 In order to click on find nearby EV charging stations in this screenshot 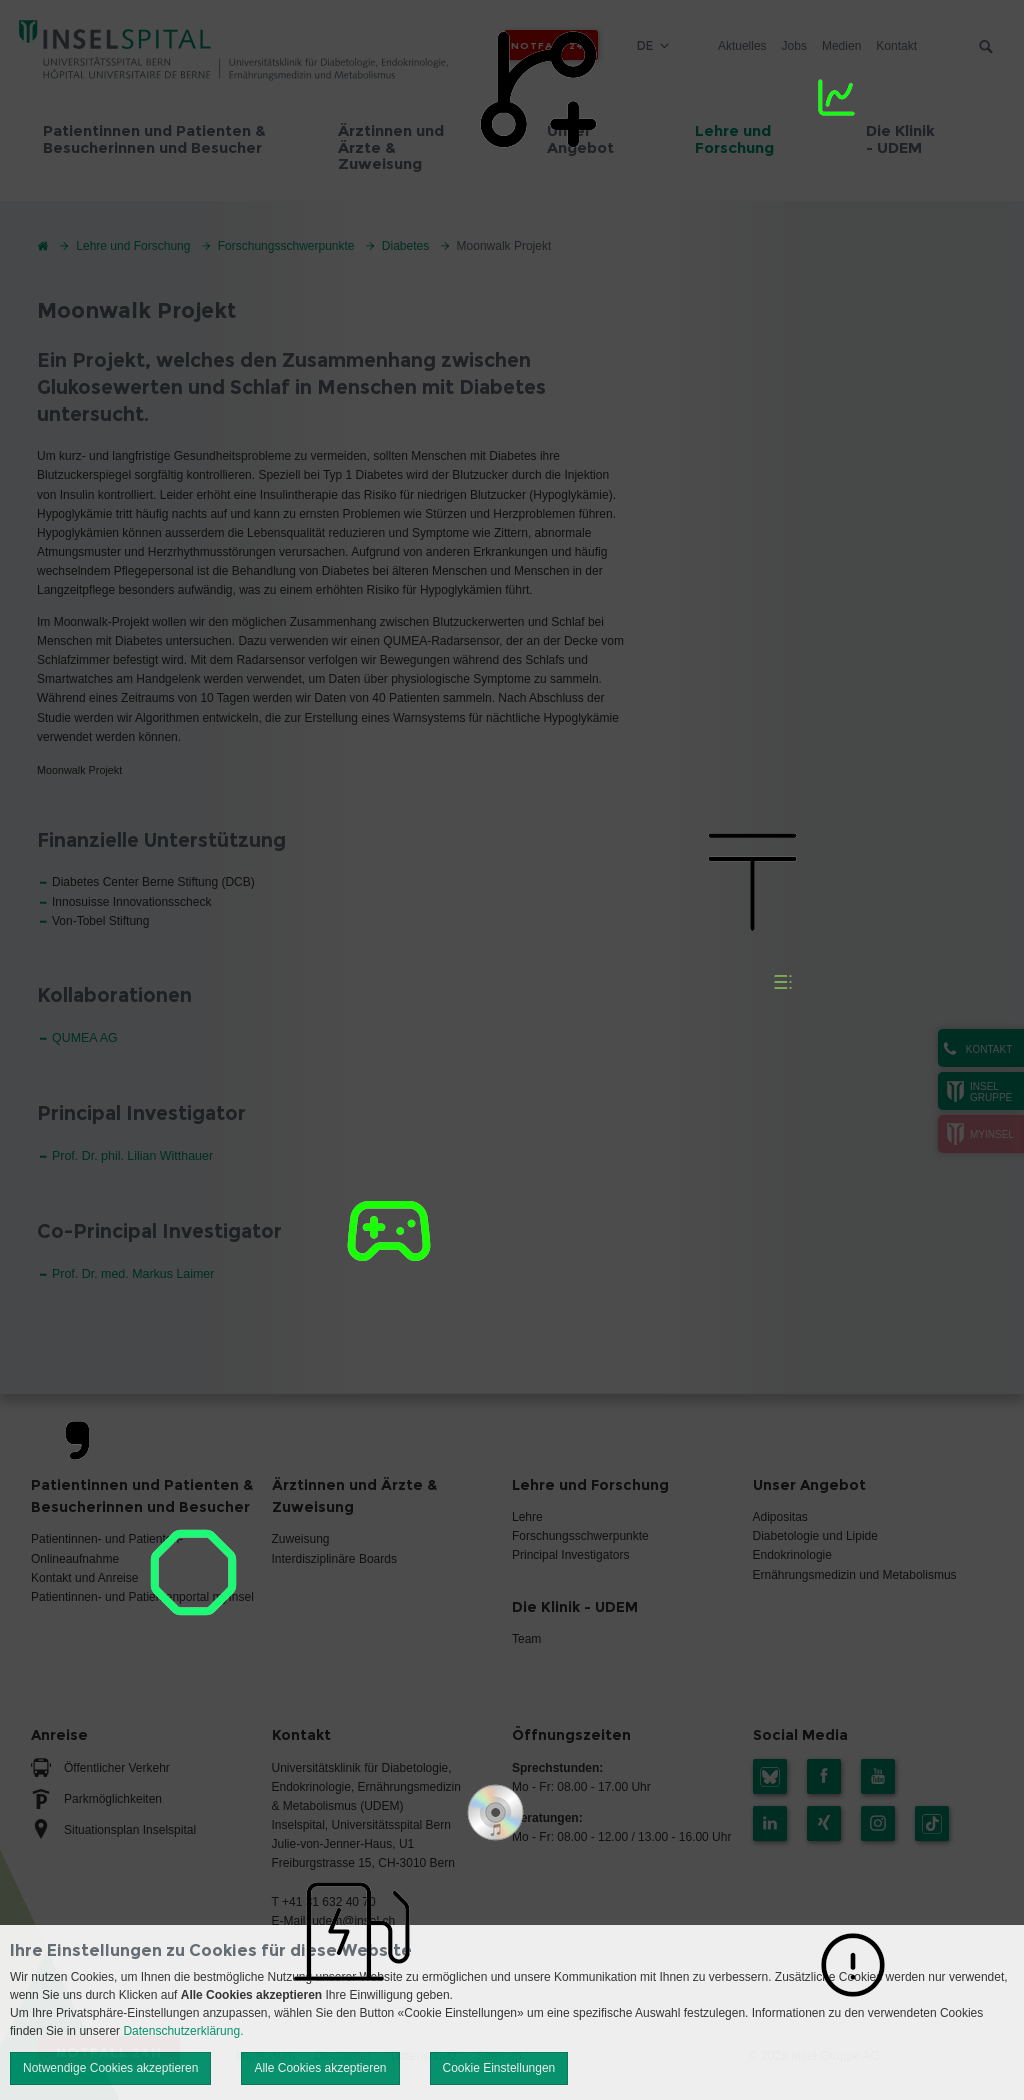, I will do `click(347, 1931)`.